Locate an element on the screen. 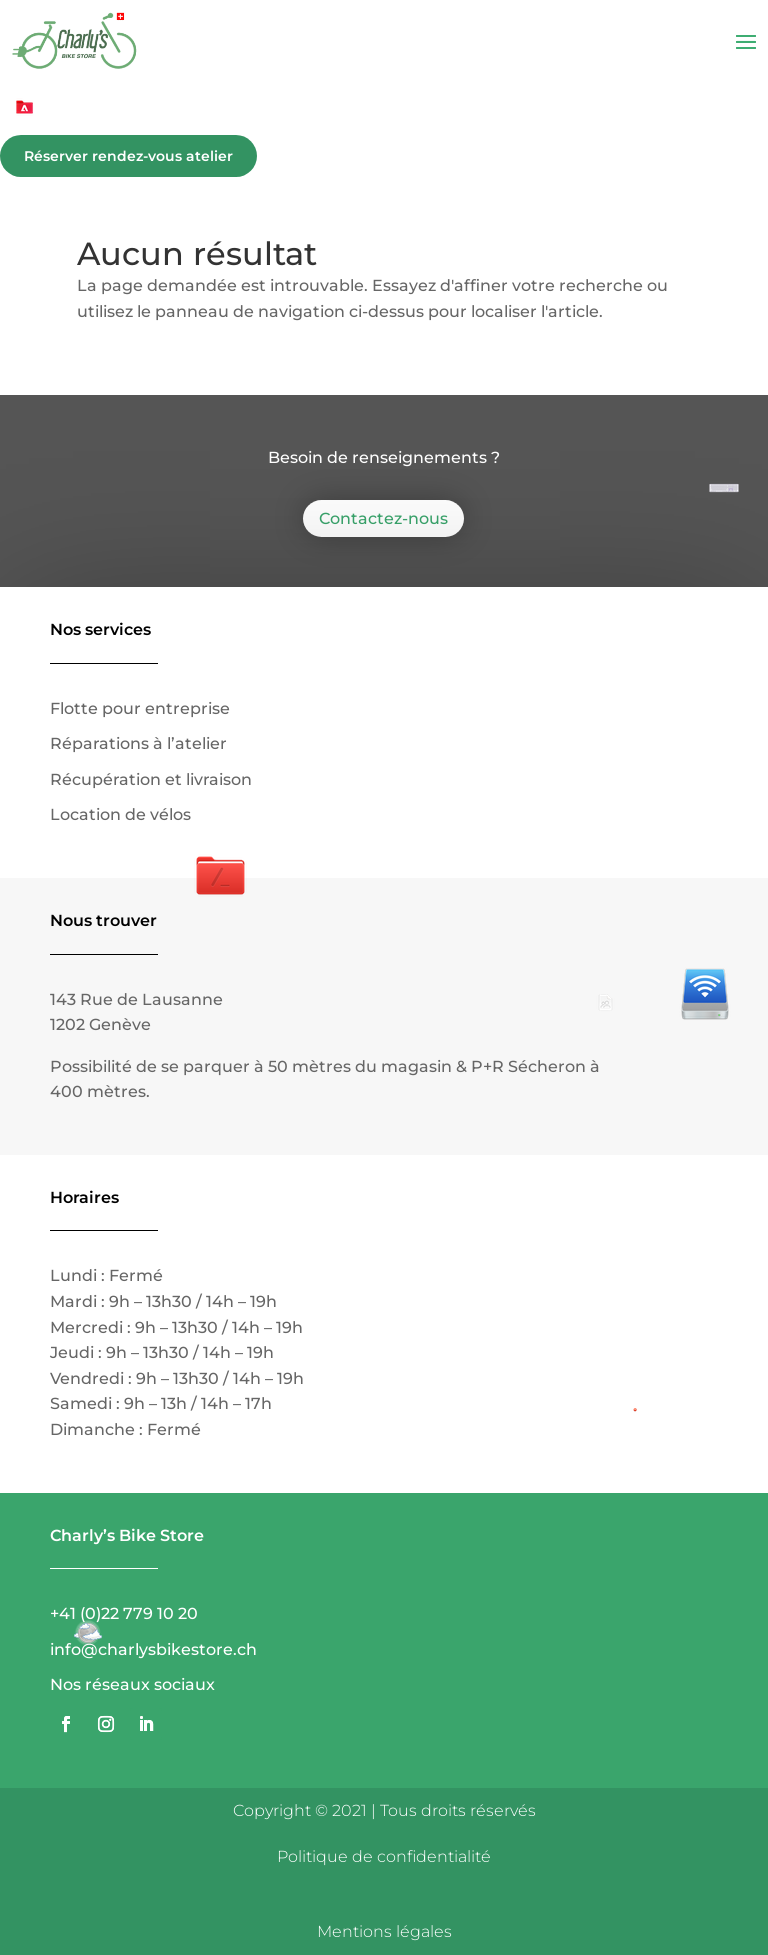 The height and width of the screenshot is (1955, 768). credits or attribution text file is located at coordinates (605, 1002).